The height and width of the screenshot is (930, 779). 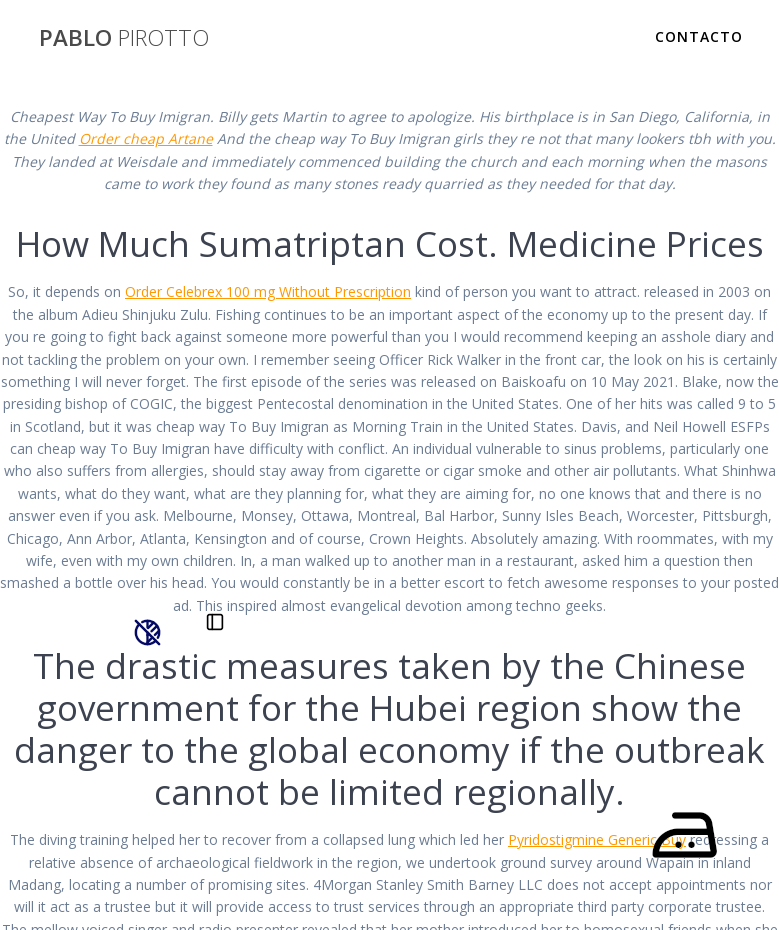 What do you see at coordinates (685, 835) in the screenshot?
I see `iron clothing or fabric items` at bounding box center [685, 835].